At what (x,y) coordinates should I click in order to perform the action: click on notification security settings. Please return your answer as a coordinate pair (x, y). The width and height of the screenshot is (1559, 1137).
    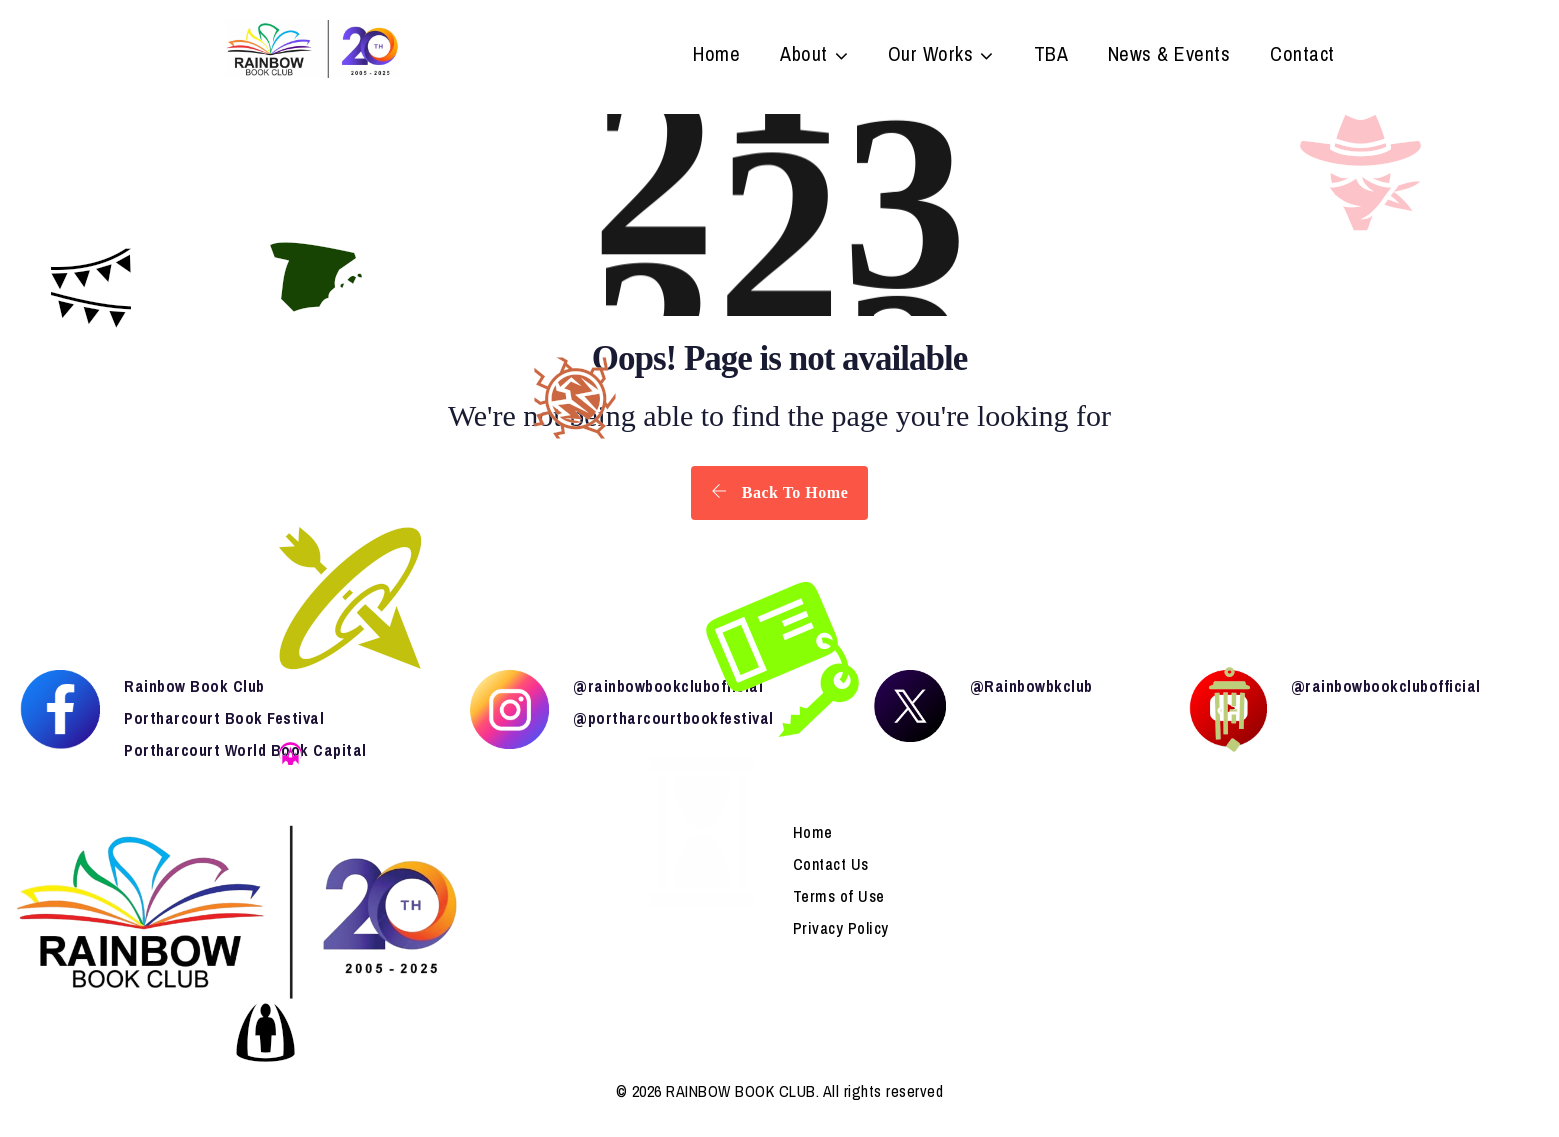
    Looking at the image, I should click on (265, 1032).